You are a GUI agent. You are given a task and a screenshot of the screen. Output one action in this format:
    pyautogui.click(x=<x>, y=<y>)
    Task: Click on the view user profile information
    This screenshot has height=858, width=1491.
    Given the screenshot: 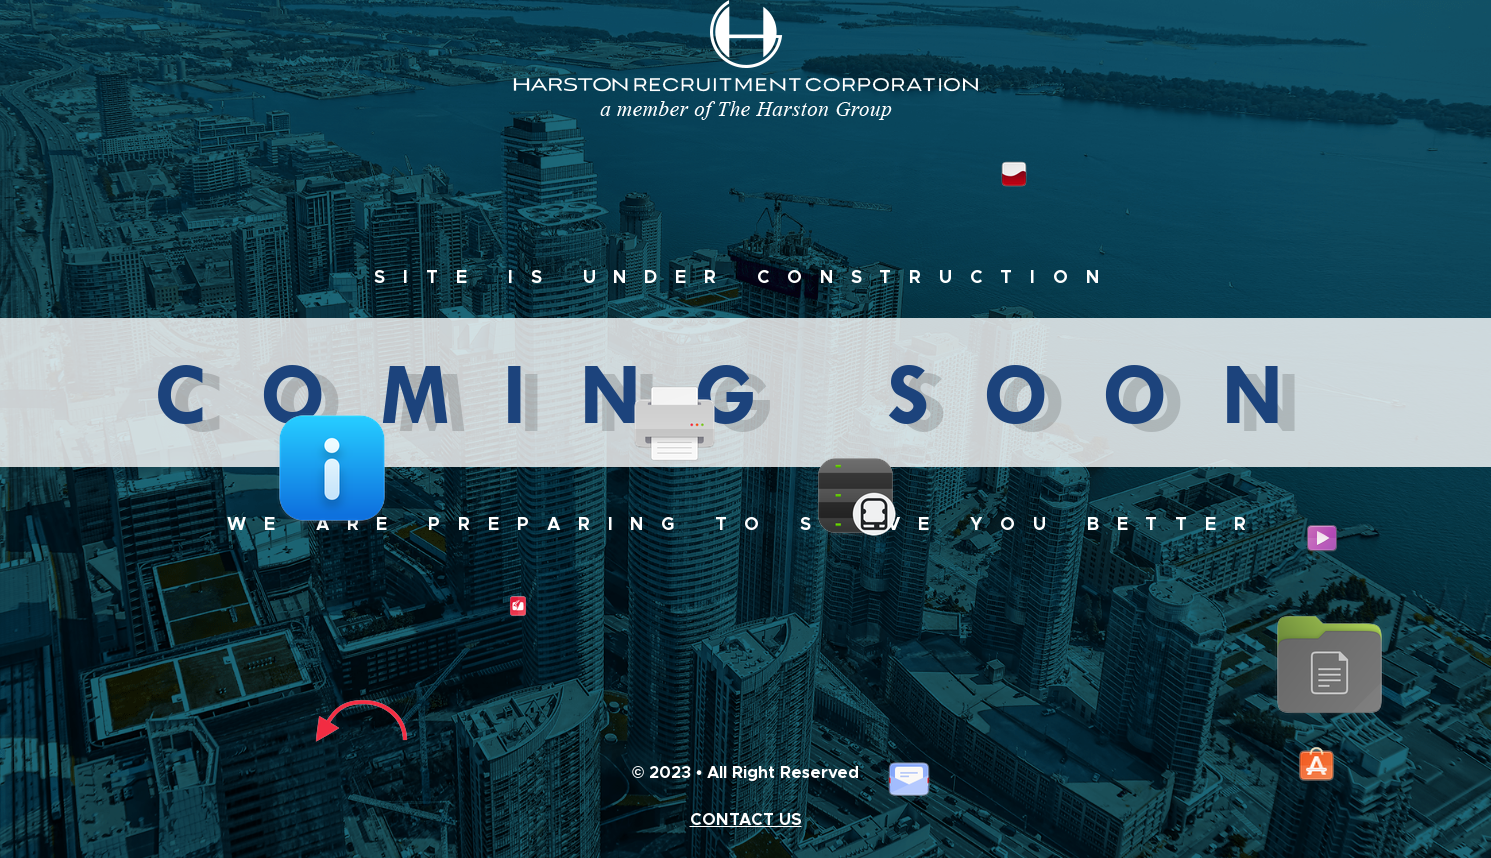 What is the action you would take?
    pyautogui.click(x=332, y=468)
    